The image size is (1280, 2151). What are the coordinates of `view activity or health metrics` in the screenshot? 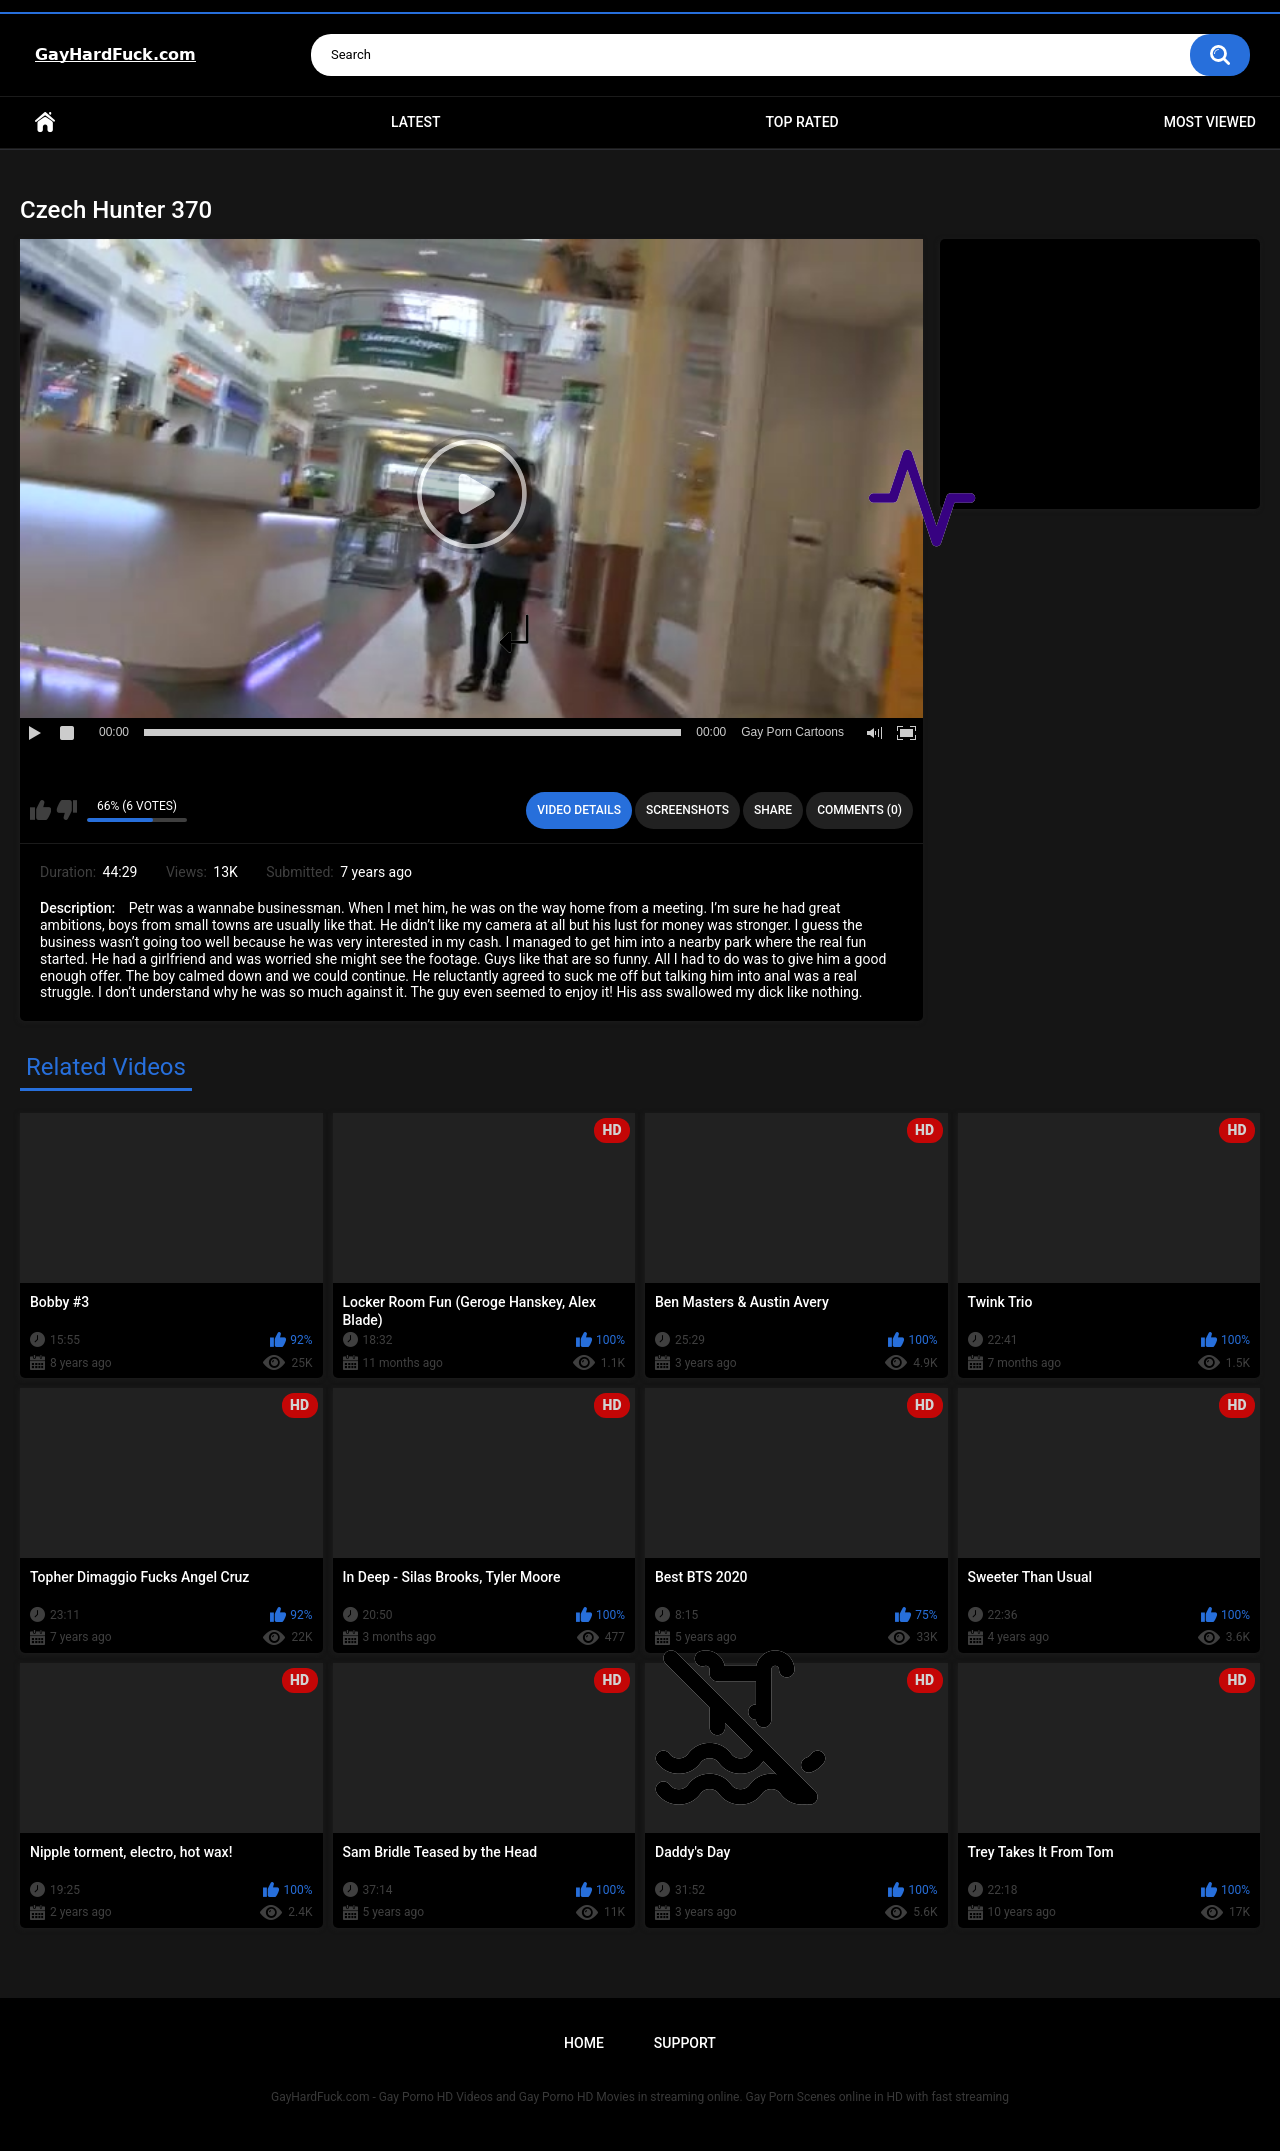 It's located at (922, 498).